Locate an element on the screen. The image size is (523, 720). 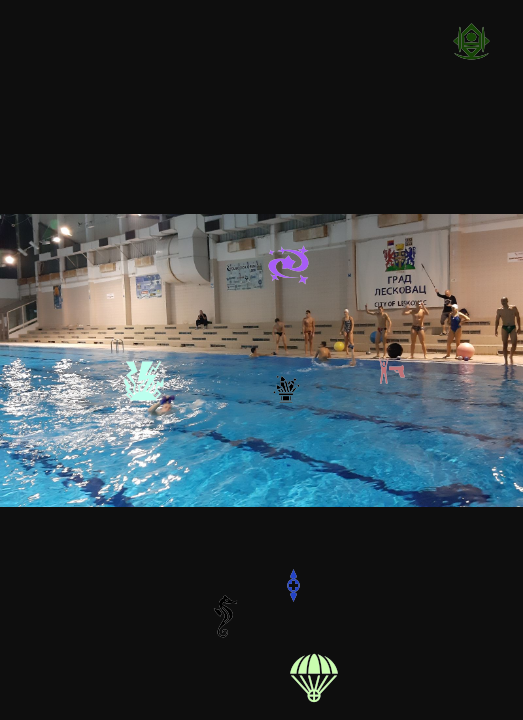
indicates arrest or surrender scenario in a game is located at coordinates (392, 371).